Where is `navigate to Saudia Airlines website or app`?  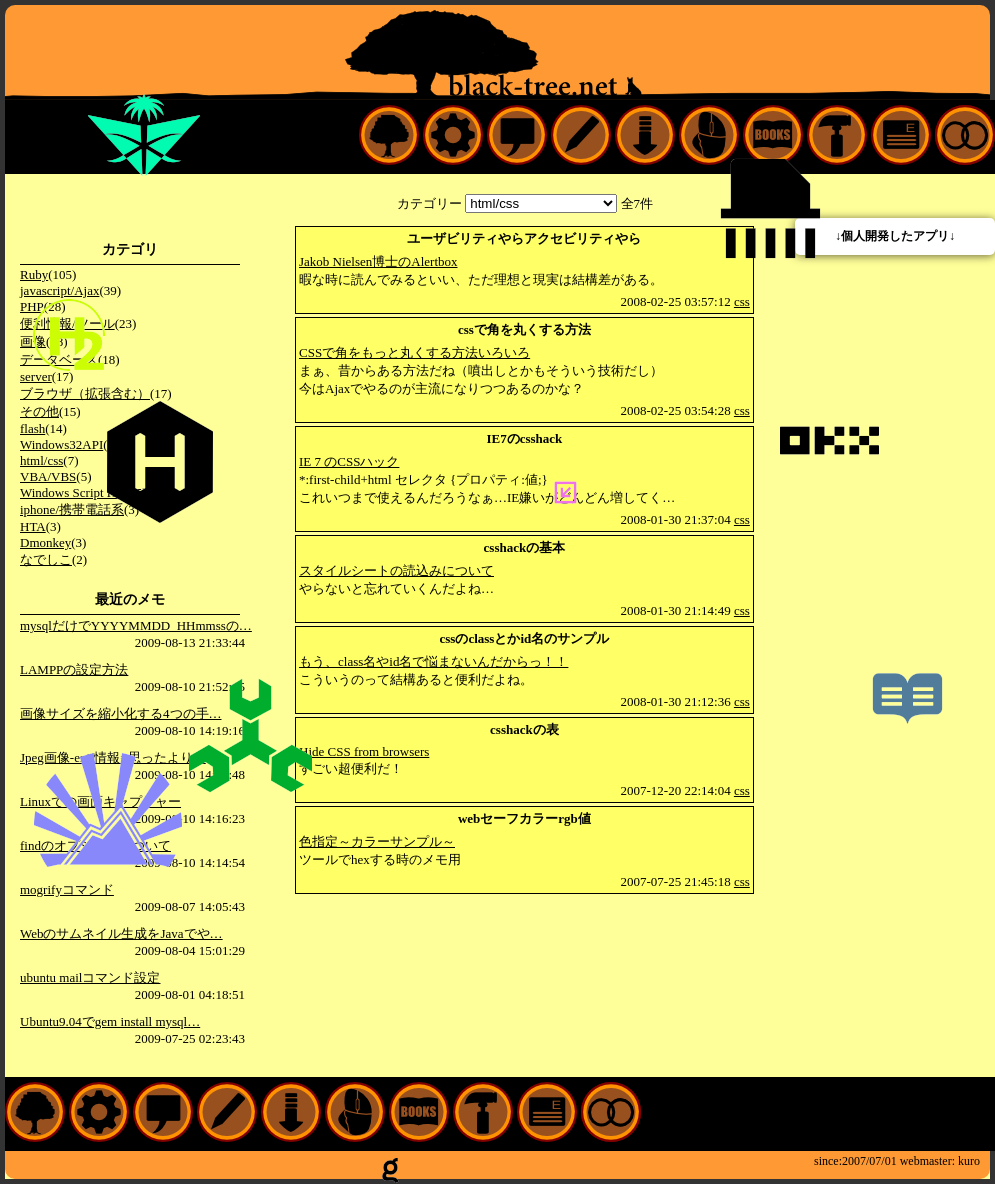 navigate to Saudia Airlines website or app is located at coordinates (144, 135).